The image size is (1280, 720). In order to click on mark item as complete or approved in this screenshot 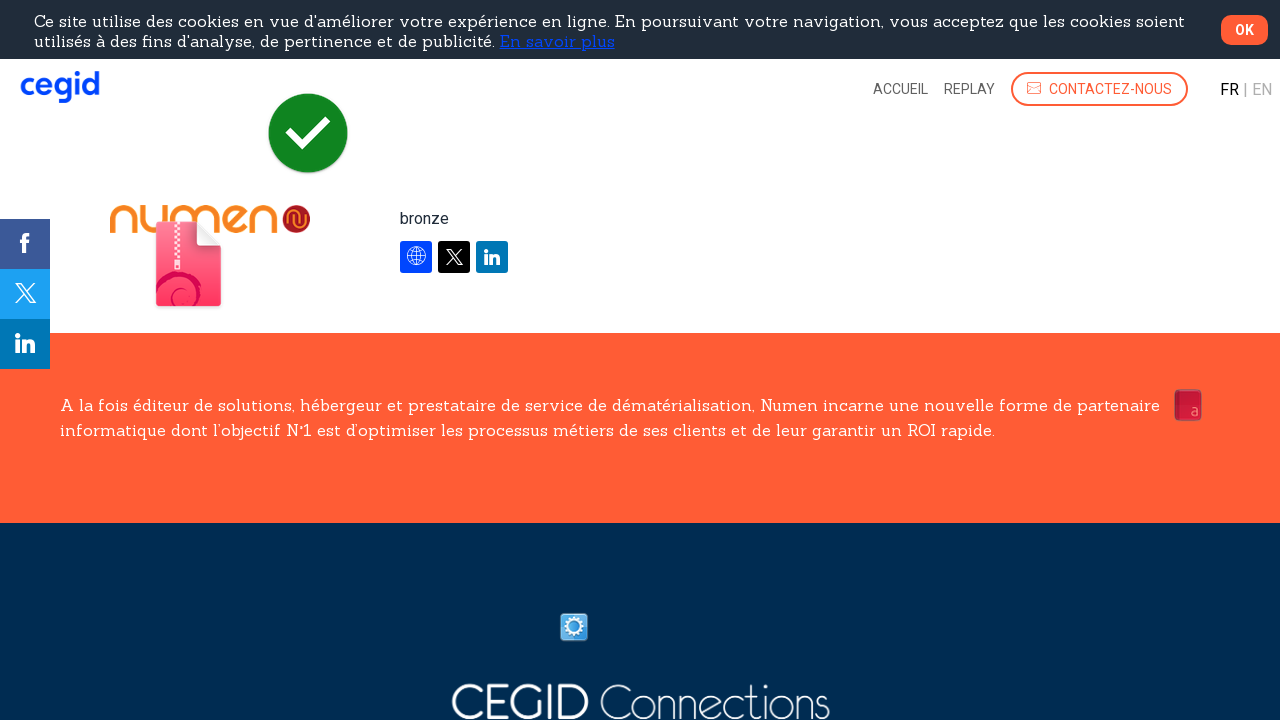, I will do `click(308, 133)`.